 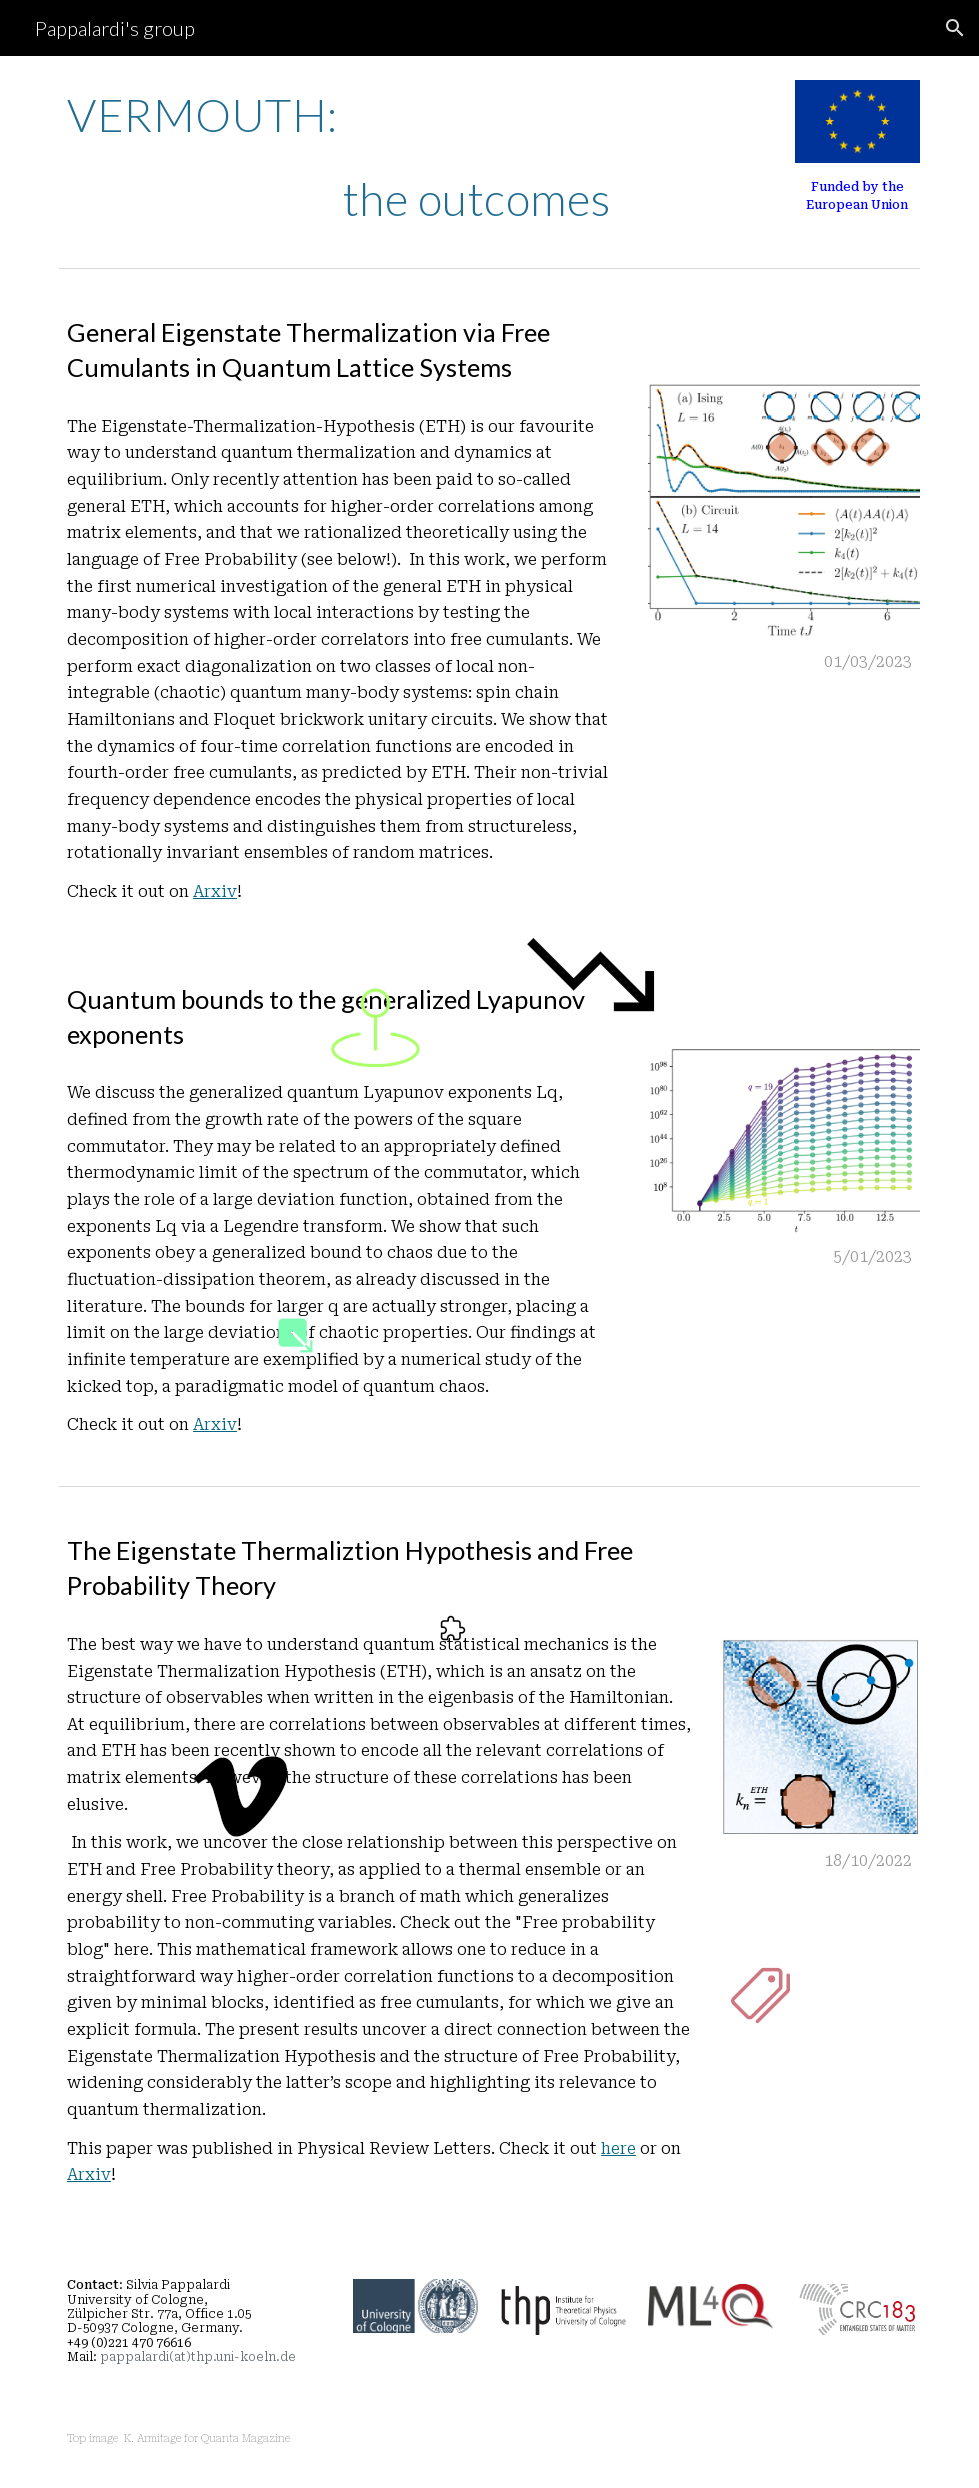 What do you see at coordinates (453, 1628) in the screenshot?
I see `access browser extensions or plugins` at bounding box center [453, 1628].